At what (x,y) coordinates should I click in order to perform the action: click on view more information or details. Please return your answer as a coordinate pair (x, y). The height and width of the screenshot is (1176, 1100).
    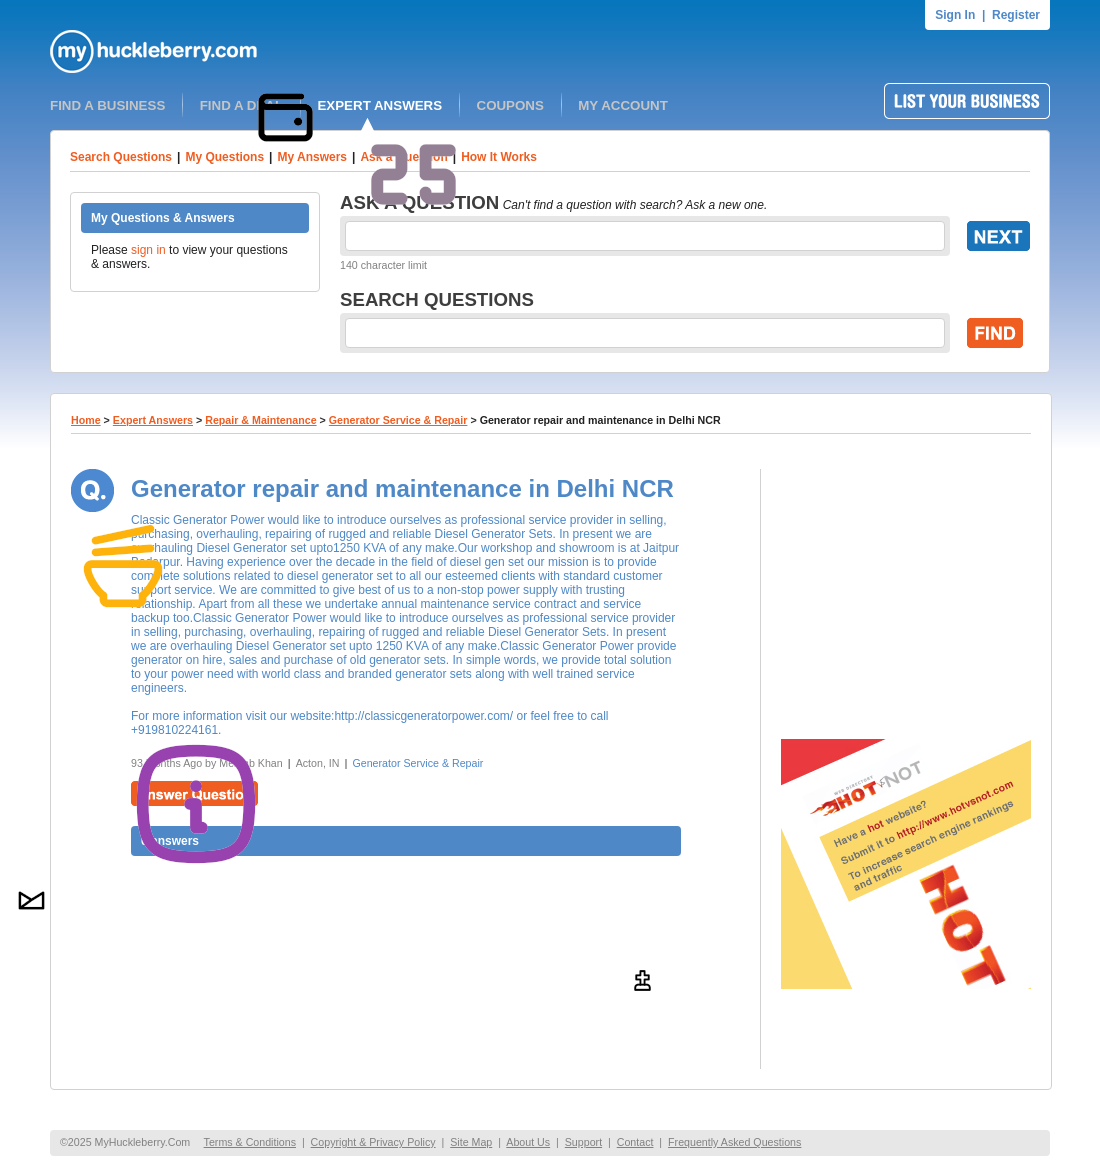
    Looking at the image, I should click on (196, 804).